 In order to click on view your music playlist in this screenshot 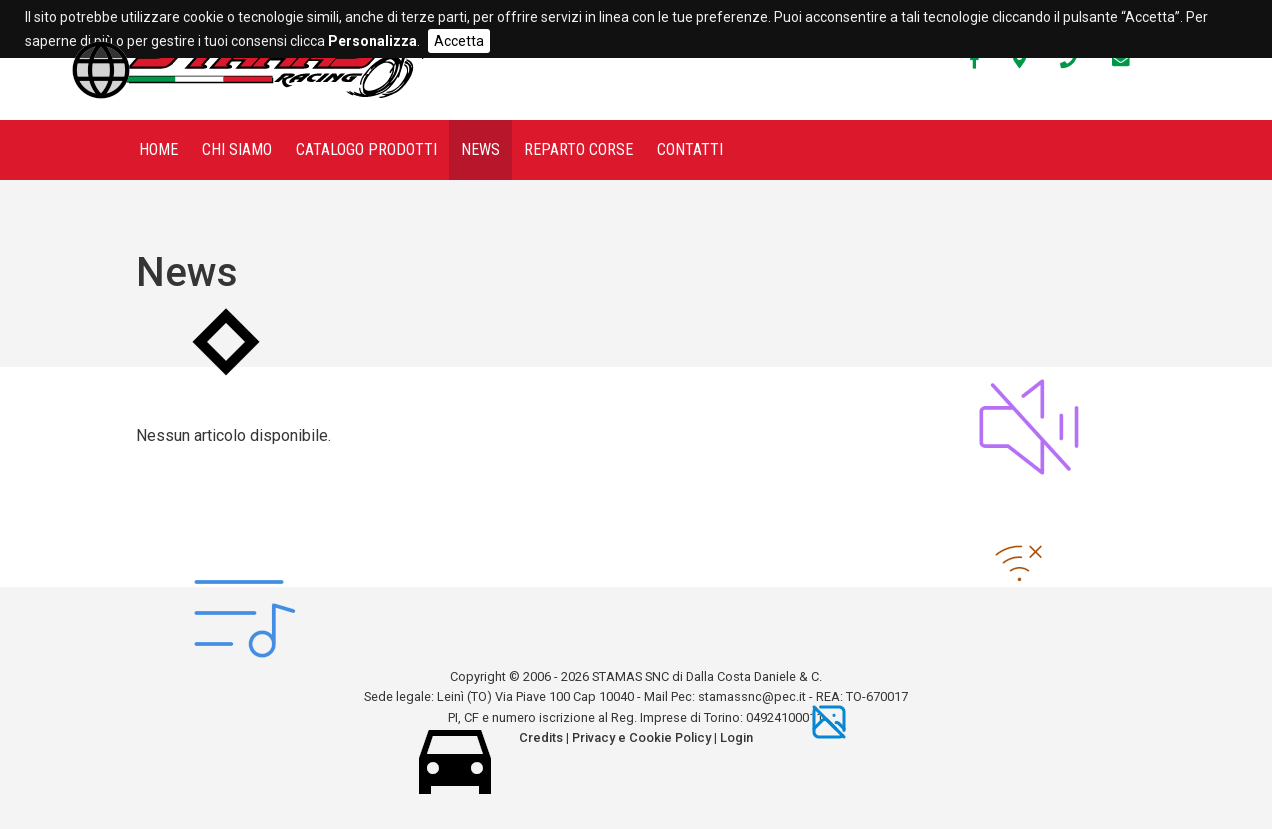, I will do `click(239, 613)`.